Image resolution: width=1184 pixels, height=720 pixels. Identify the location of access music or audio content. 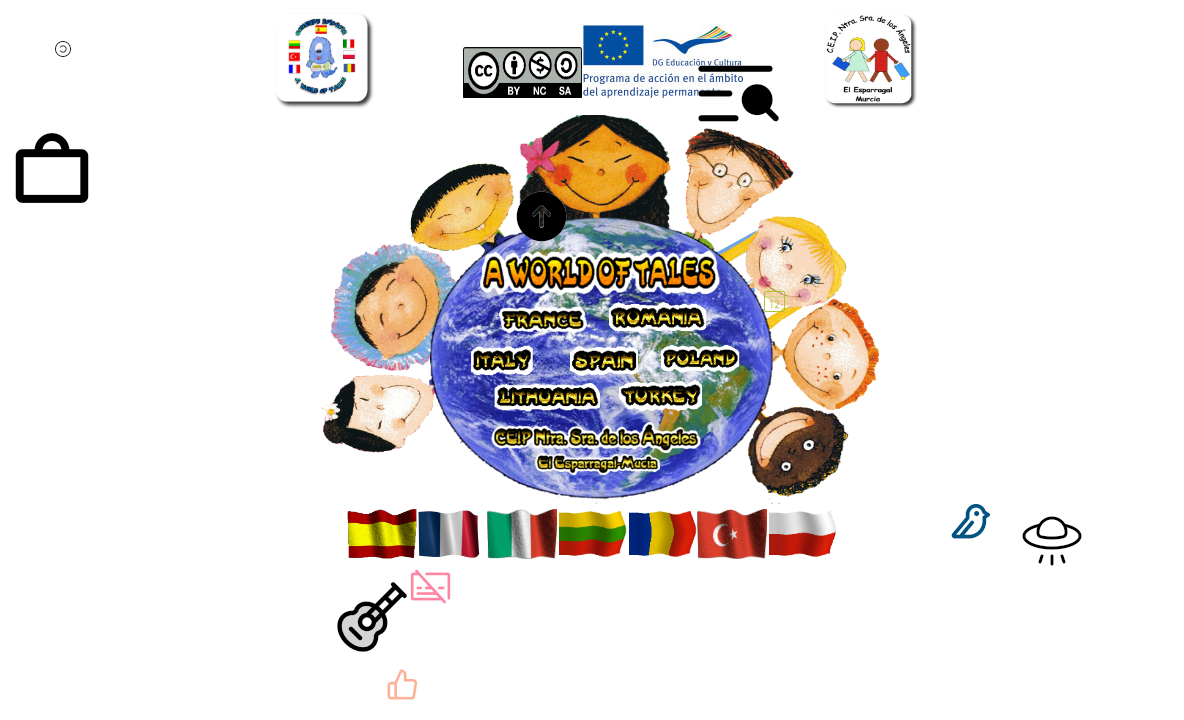
(371, 617).